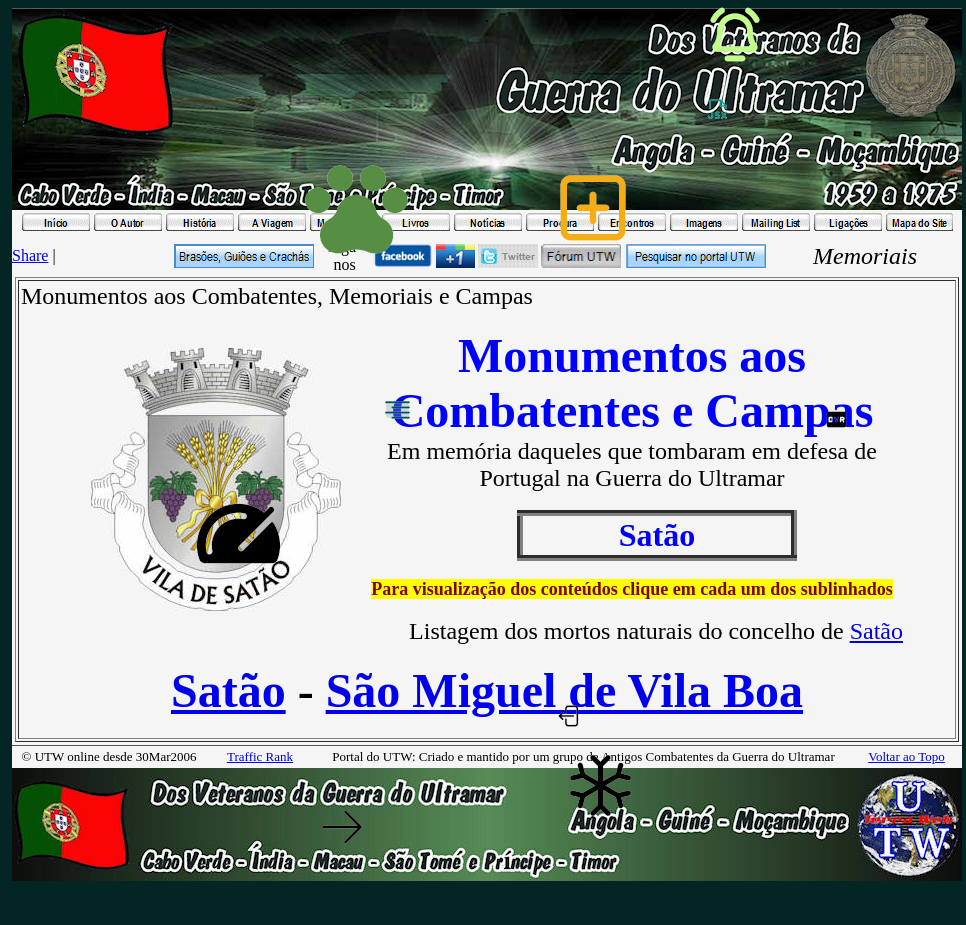 Image resolution: width=966 pixels, height=925 pixels. I want to click on a JSX file type indicator, so click(718, 110).